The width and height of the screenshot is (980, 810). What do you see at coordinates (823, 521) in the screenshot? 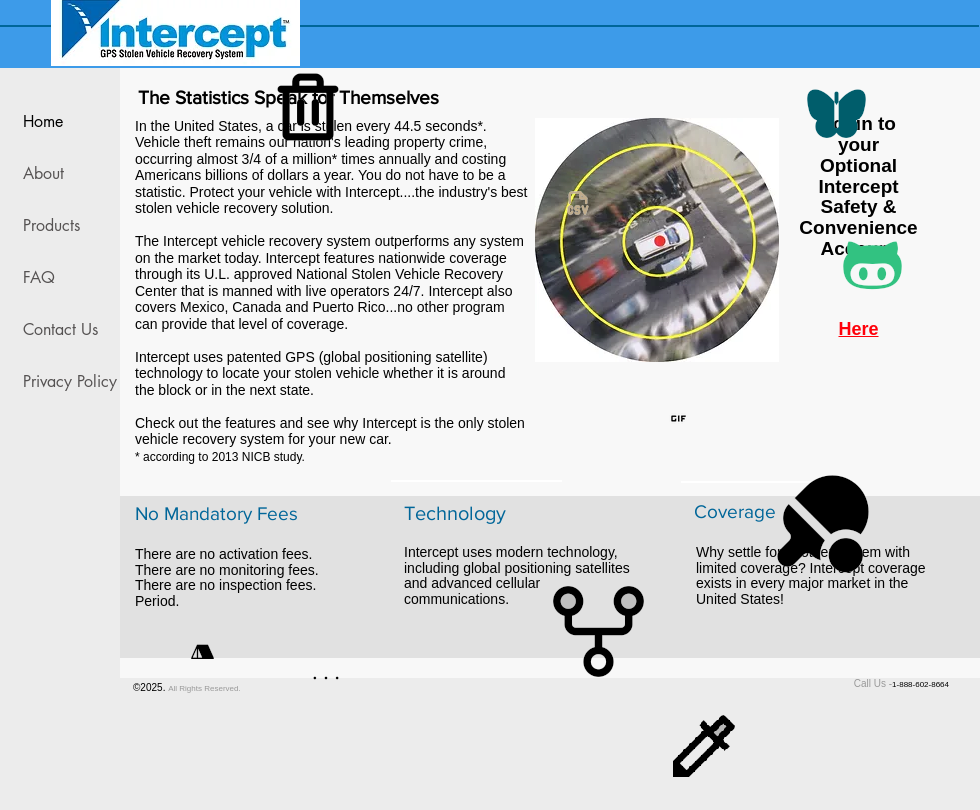
I see `access table tennis or ping pong game` at bounding box center [823, 521].